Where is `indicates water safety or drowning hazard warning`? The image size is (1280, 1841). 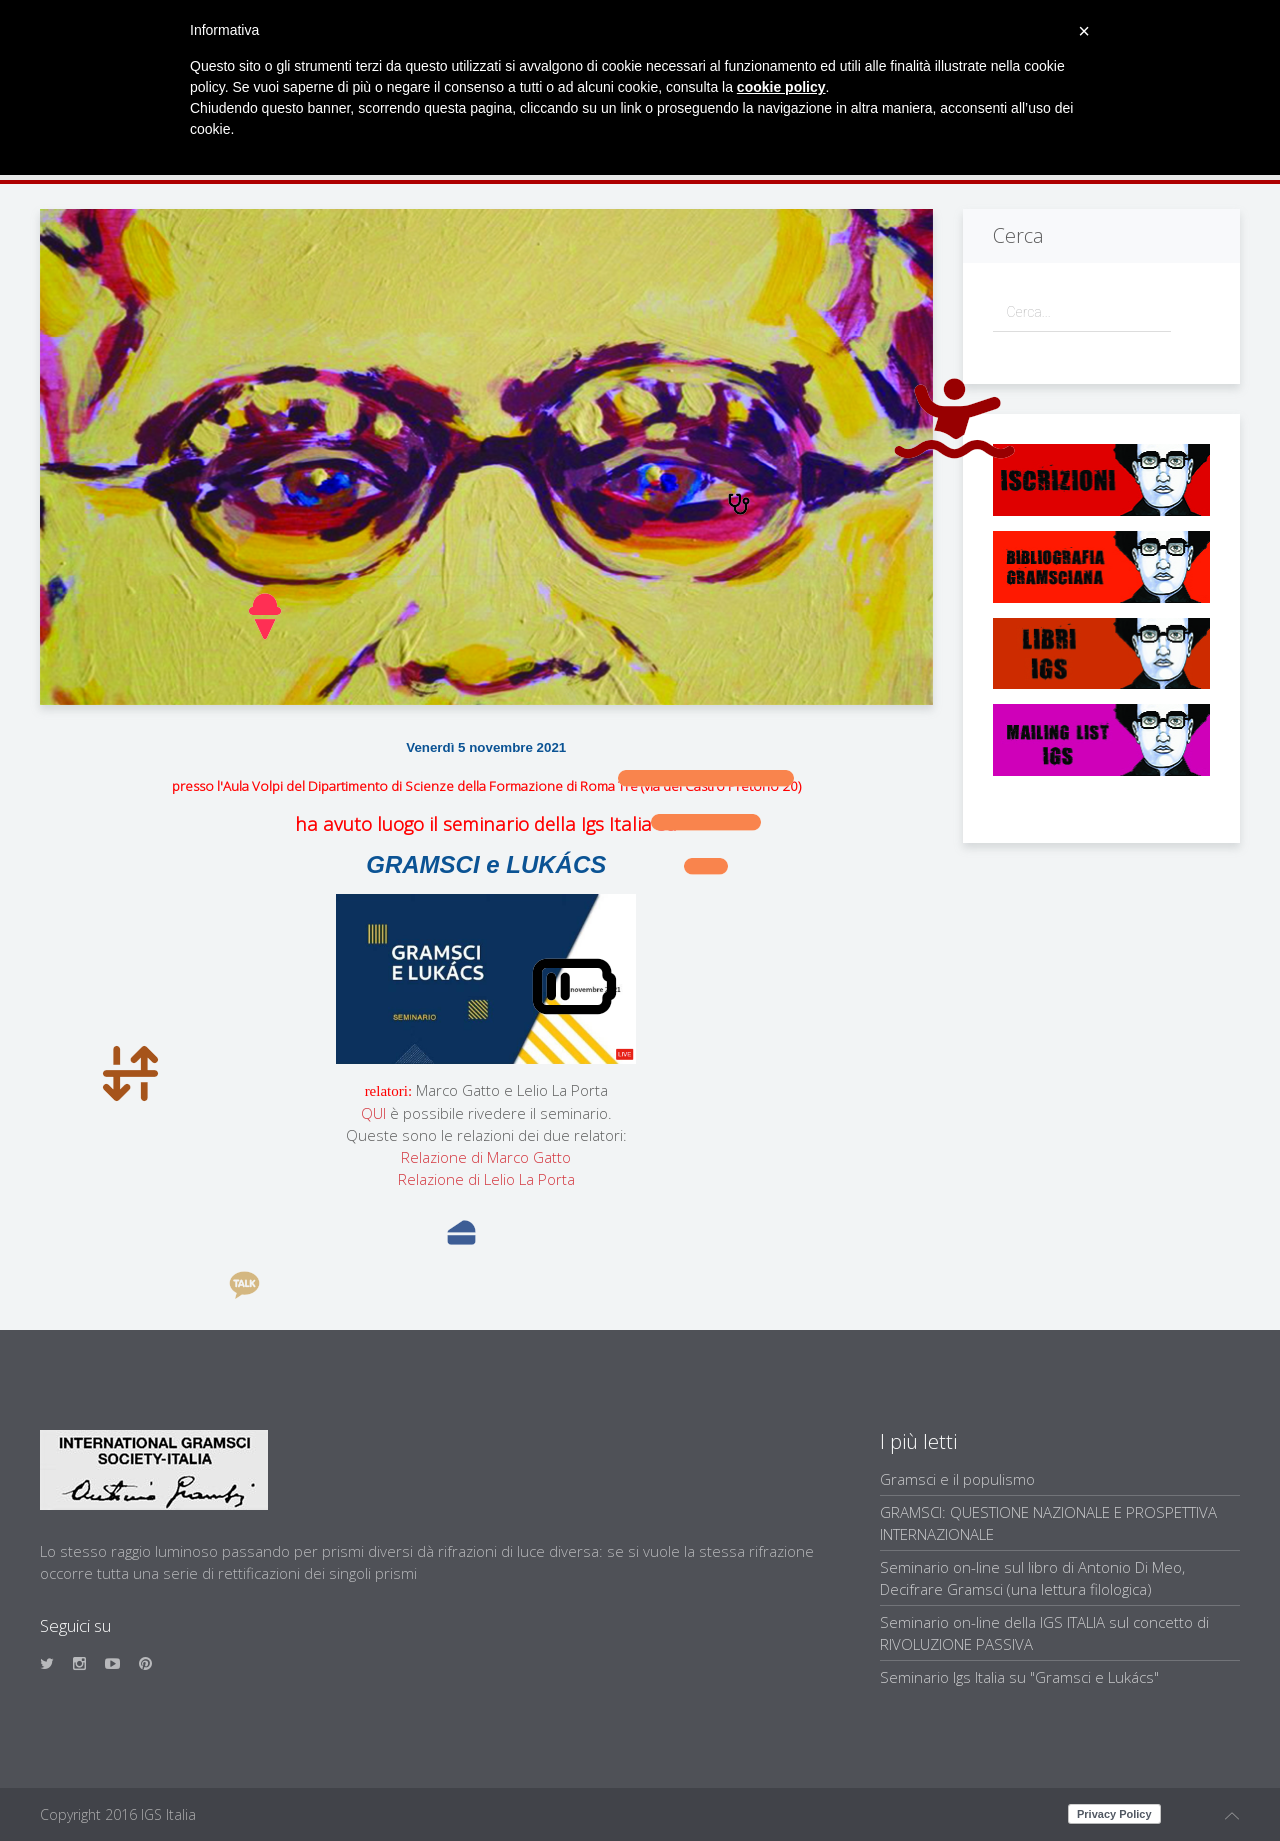 indicates water safety or drowning hazard warning is located at coordinates (954, 421).